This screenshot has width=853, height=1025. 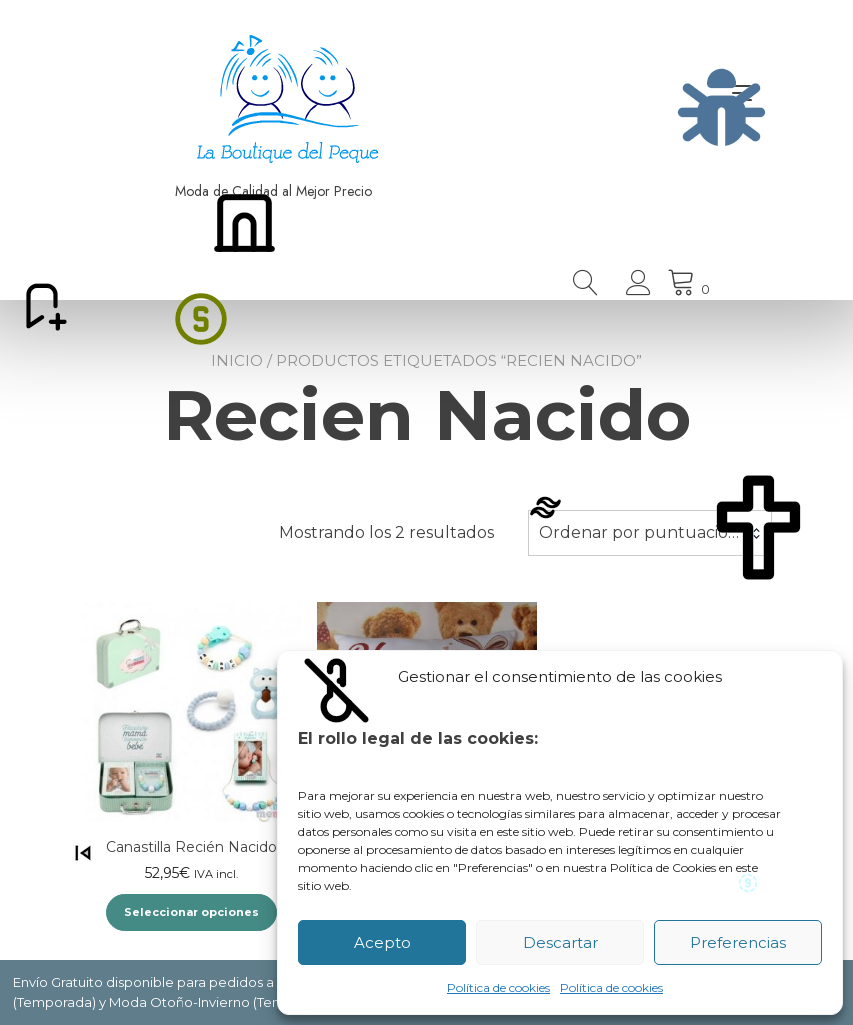 I want to click on add a new bookmark, so click(x=42, y=306).